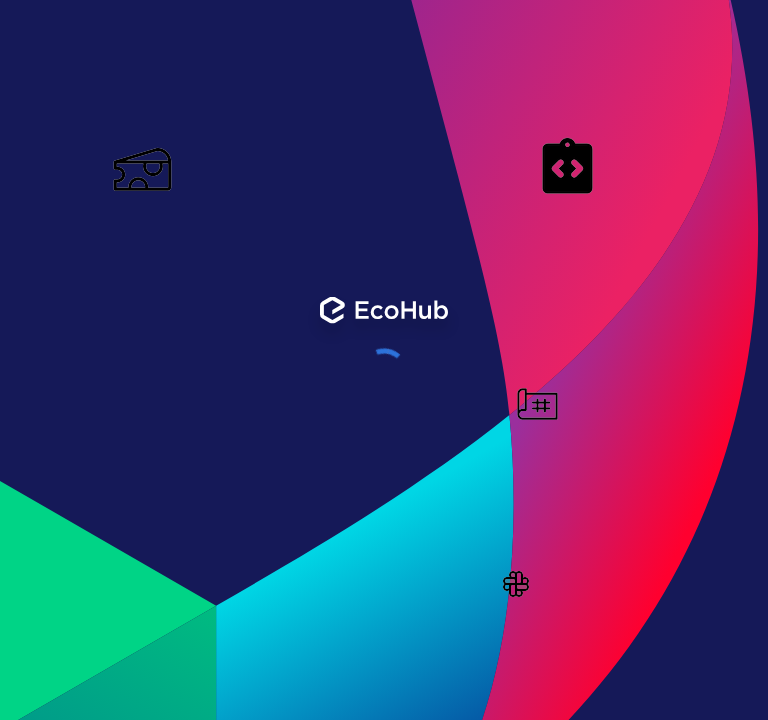 This screenshot has width=768, height=720. What do you see at coordinates (142, 172) in the screenshot?
I see `indicates dairy or cheese-related content` at bounding box center [142, 172].